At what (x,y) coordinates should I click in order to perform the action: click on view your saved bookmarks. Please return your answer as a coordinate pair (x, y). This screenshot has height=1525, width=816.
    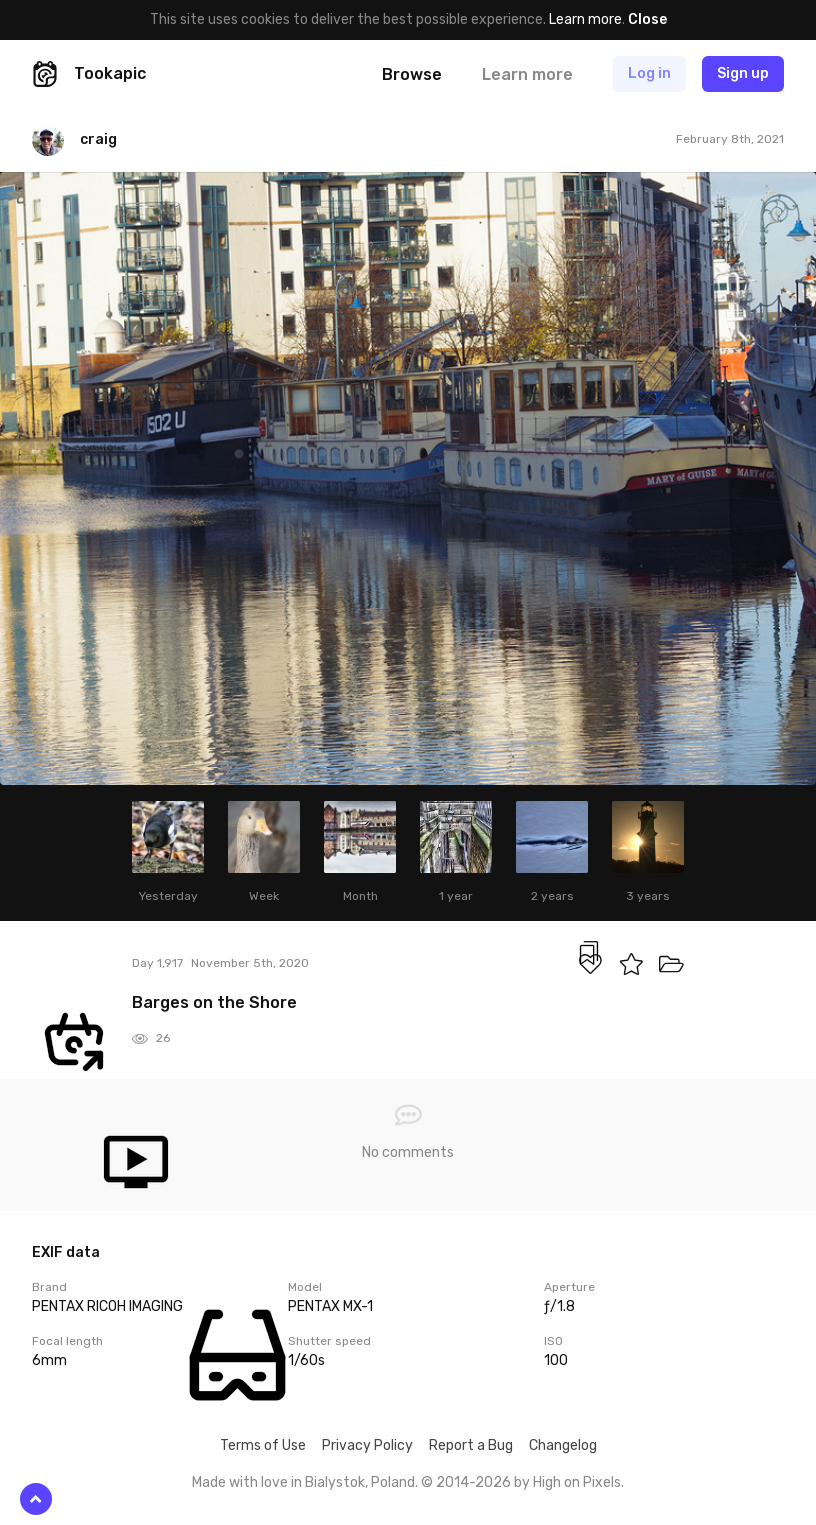
    Looking at the image, I should click on (589, 953).